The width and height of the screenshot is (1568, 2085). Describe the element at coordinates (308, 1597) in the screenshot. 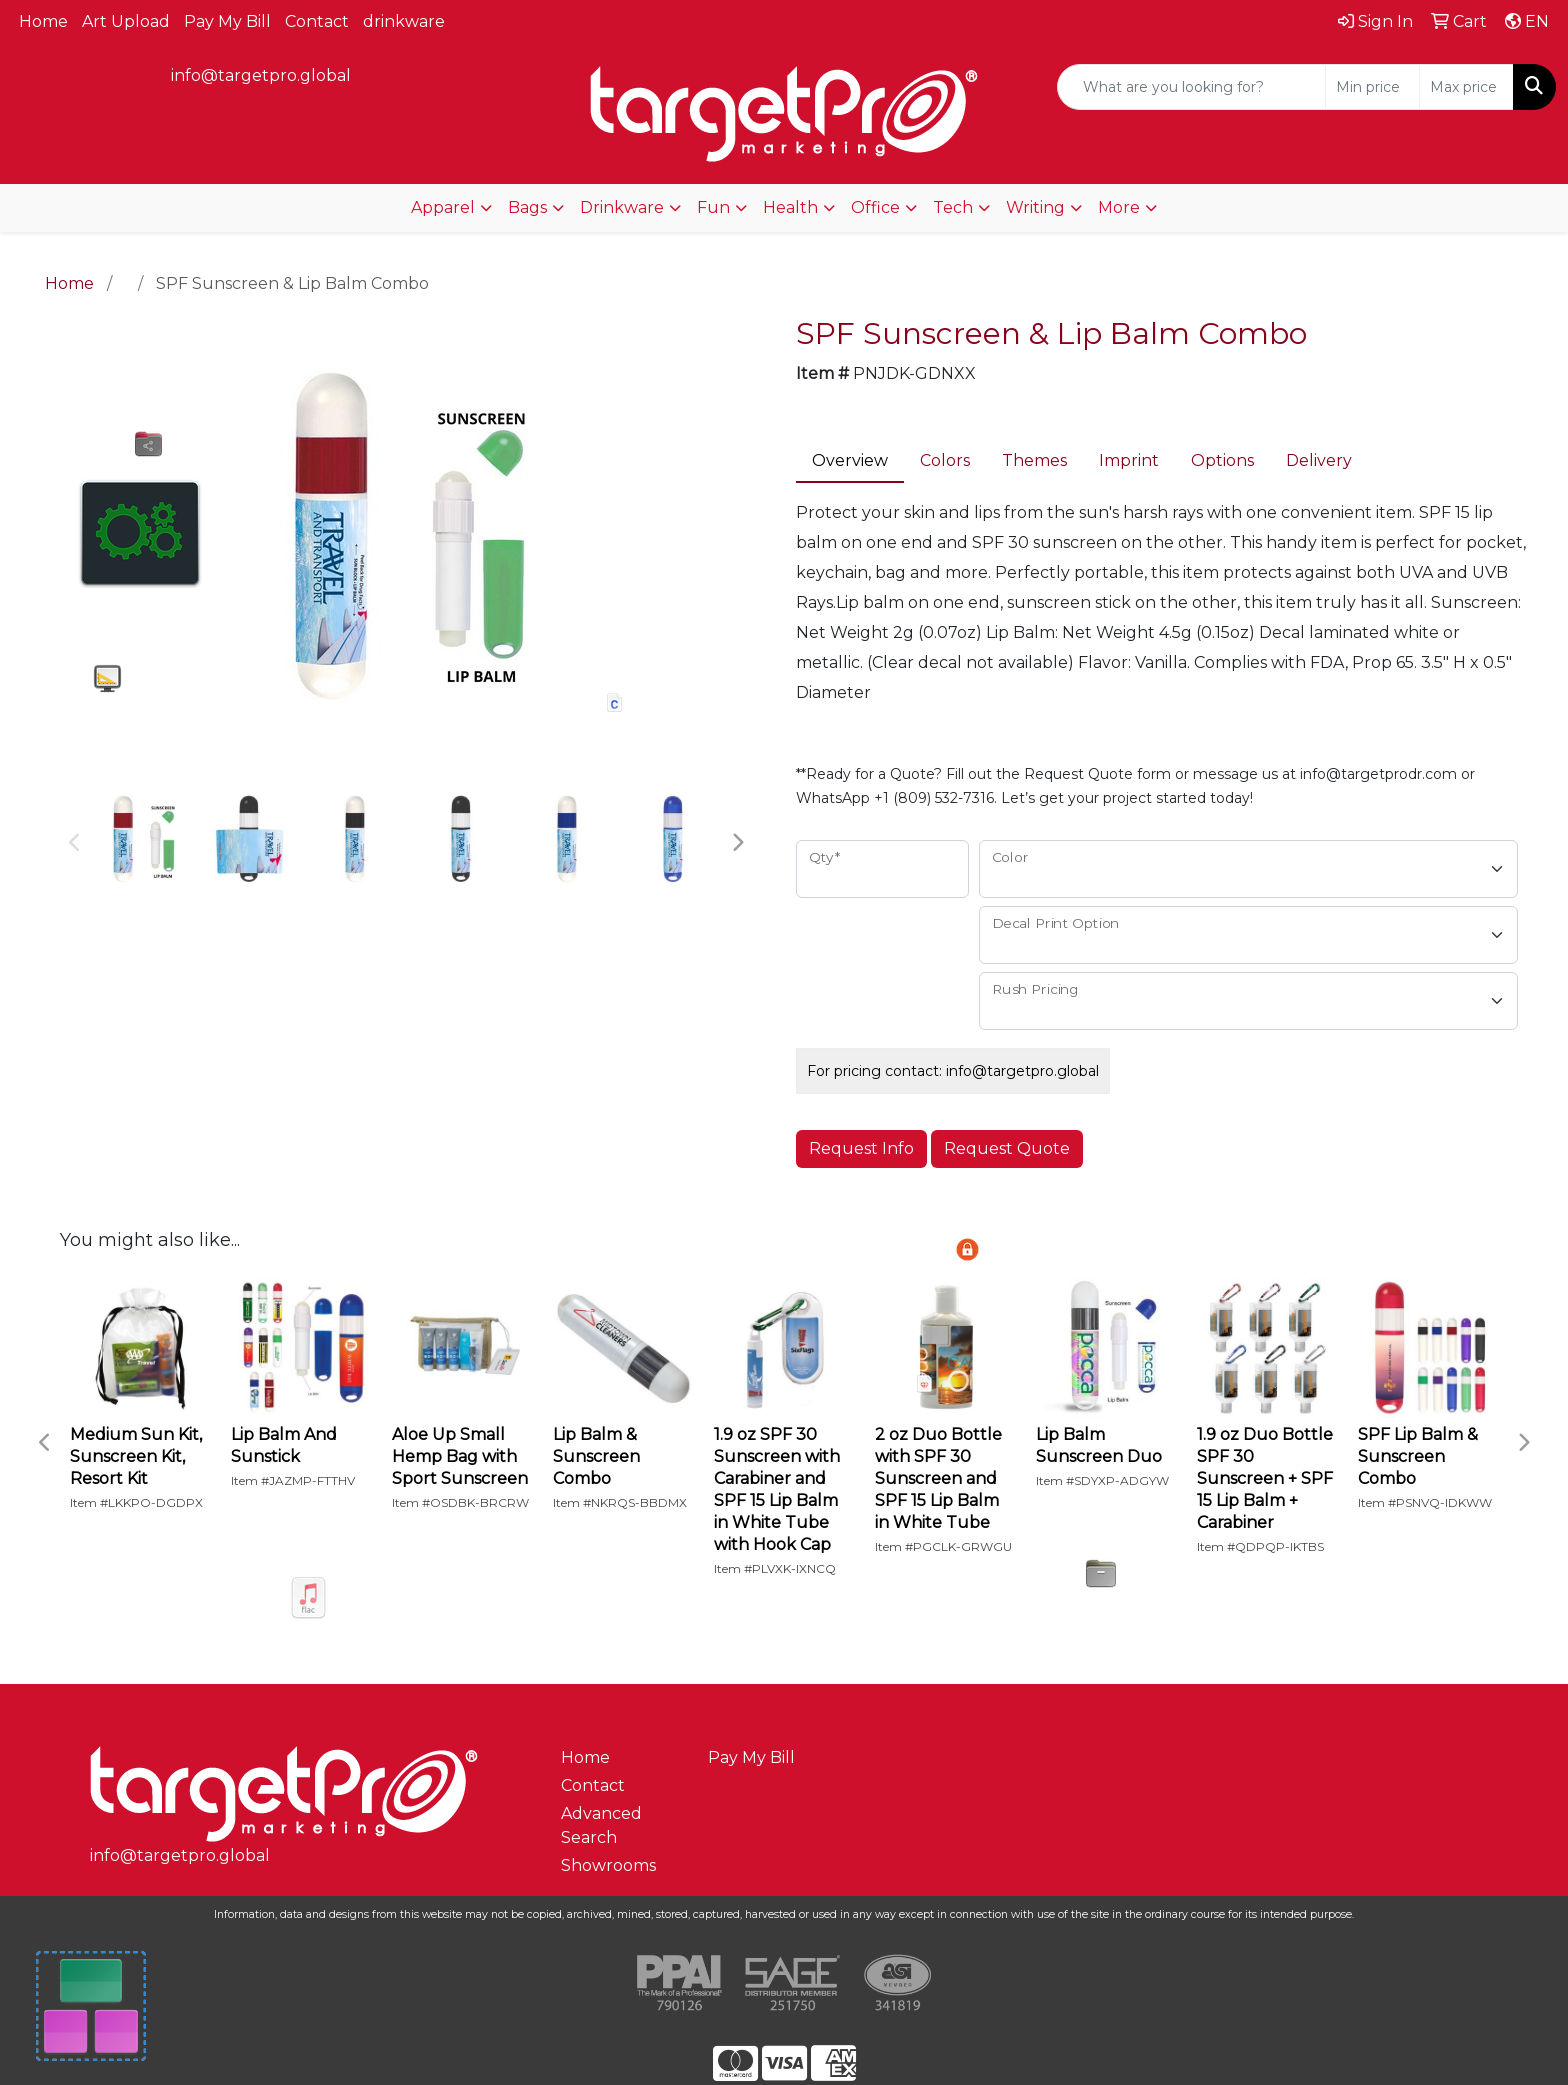

I see `flac audio file in ogg container format` at that location.